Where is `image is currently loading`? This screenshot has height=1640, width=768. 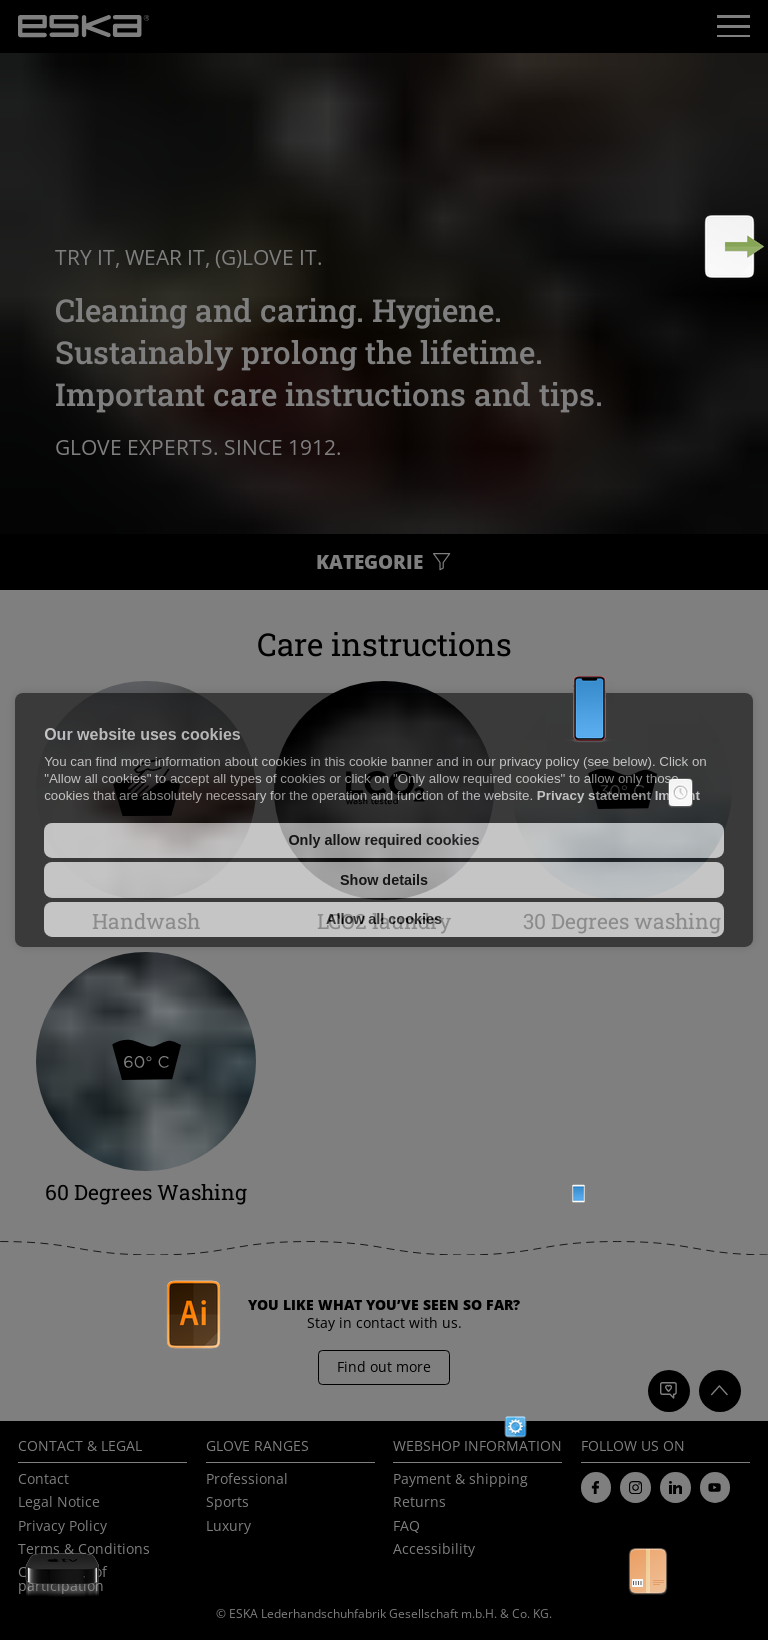
image is currently loading is located at coordinates (680, 792).